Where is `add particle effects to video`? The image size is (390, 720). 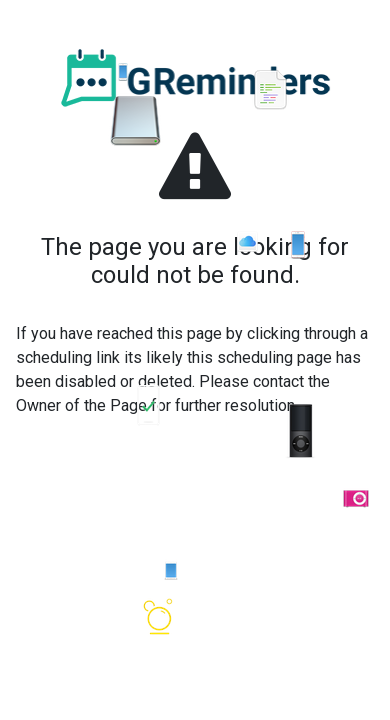 add particle effects to video is located at coordinates (159, 616).